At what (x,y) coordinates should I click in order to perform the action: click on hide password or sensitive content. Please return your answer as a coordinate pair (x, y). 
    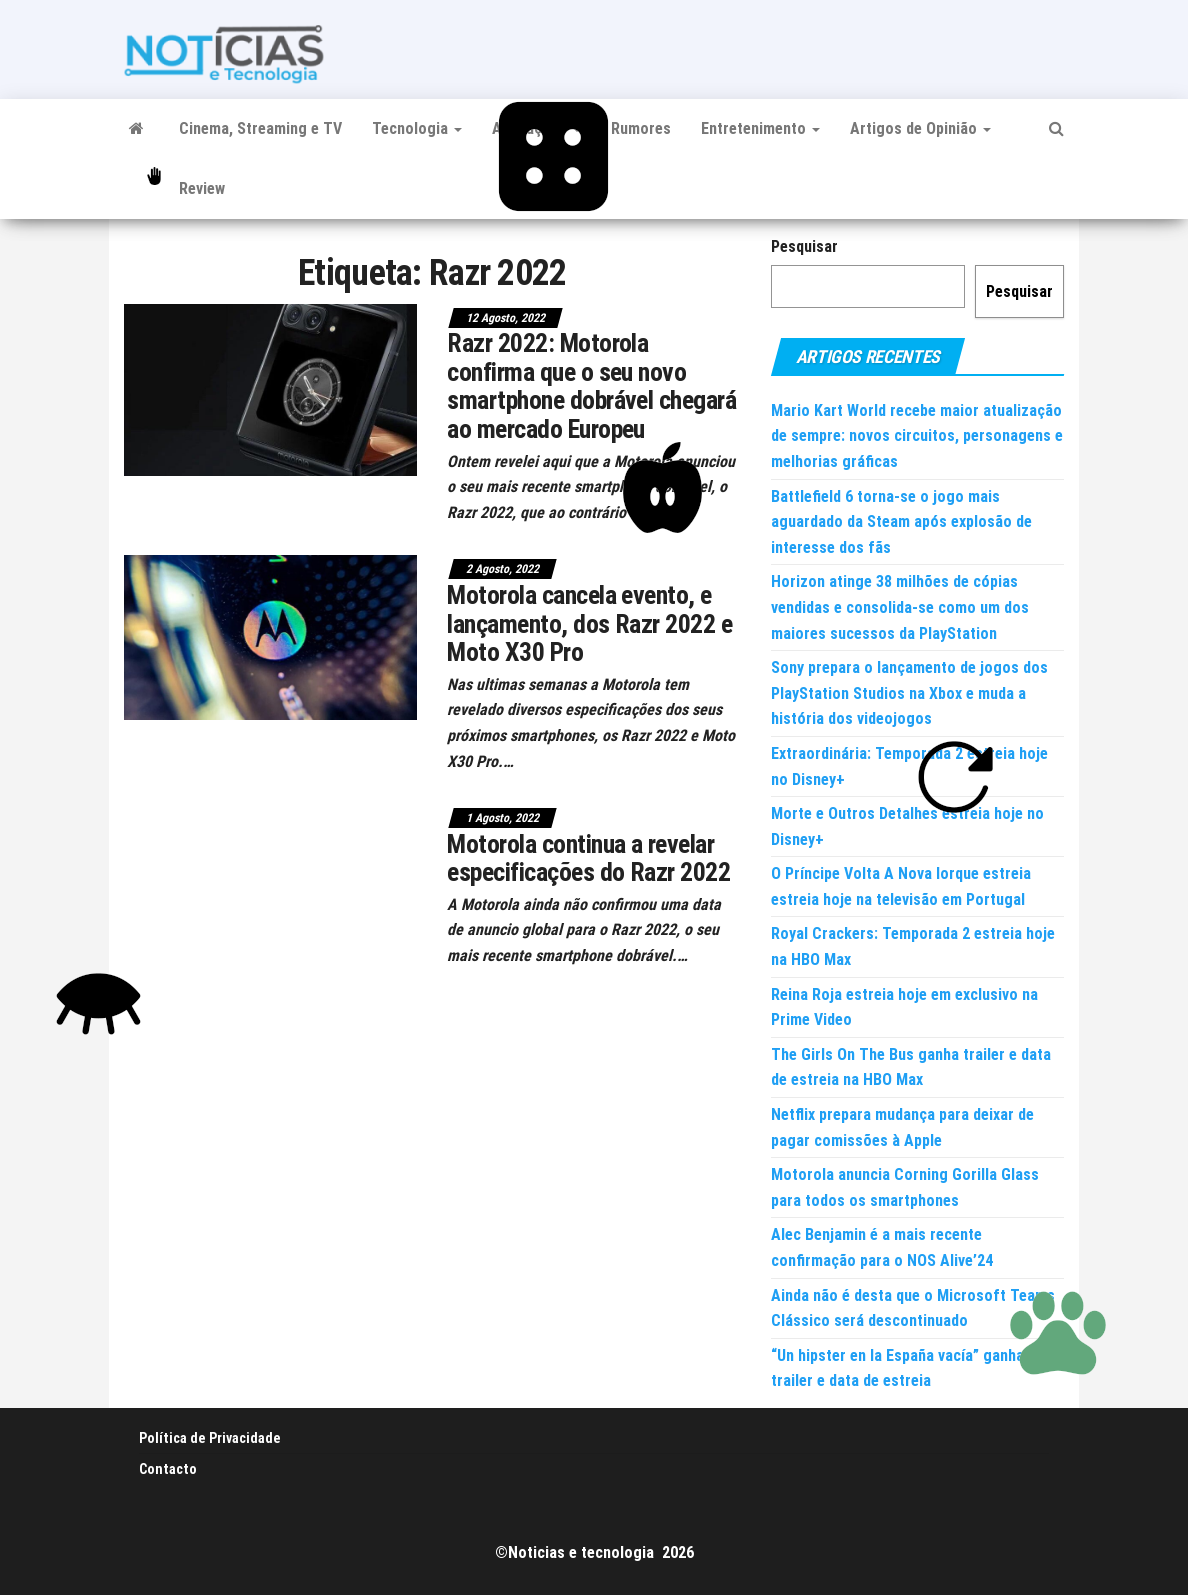
    Looking at the image, I should click on (98, 1005).